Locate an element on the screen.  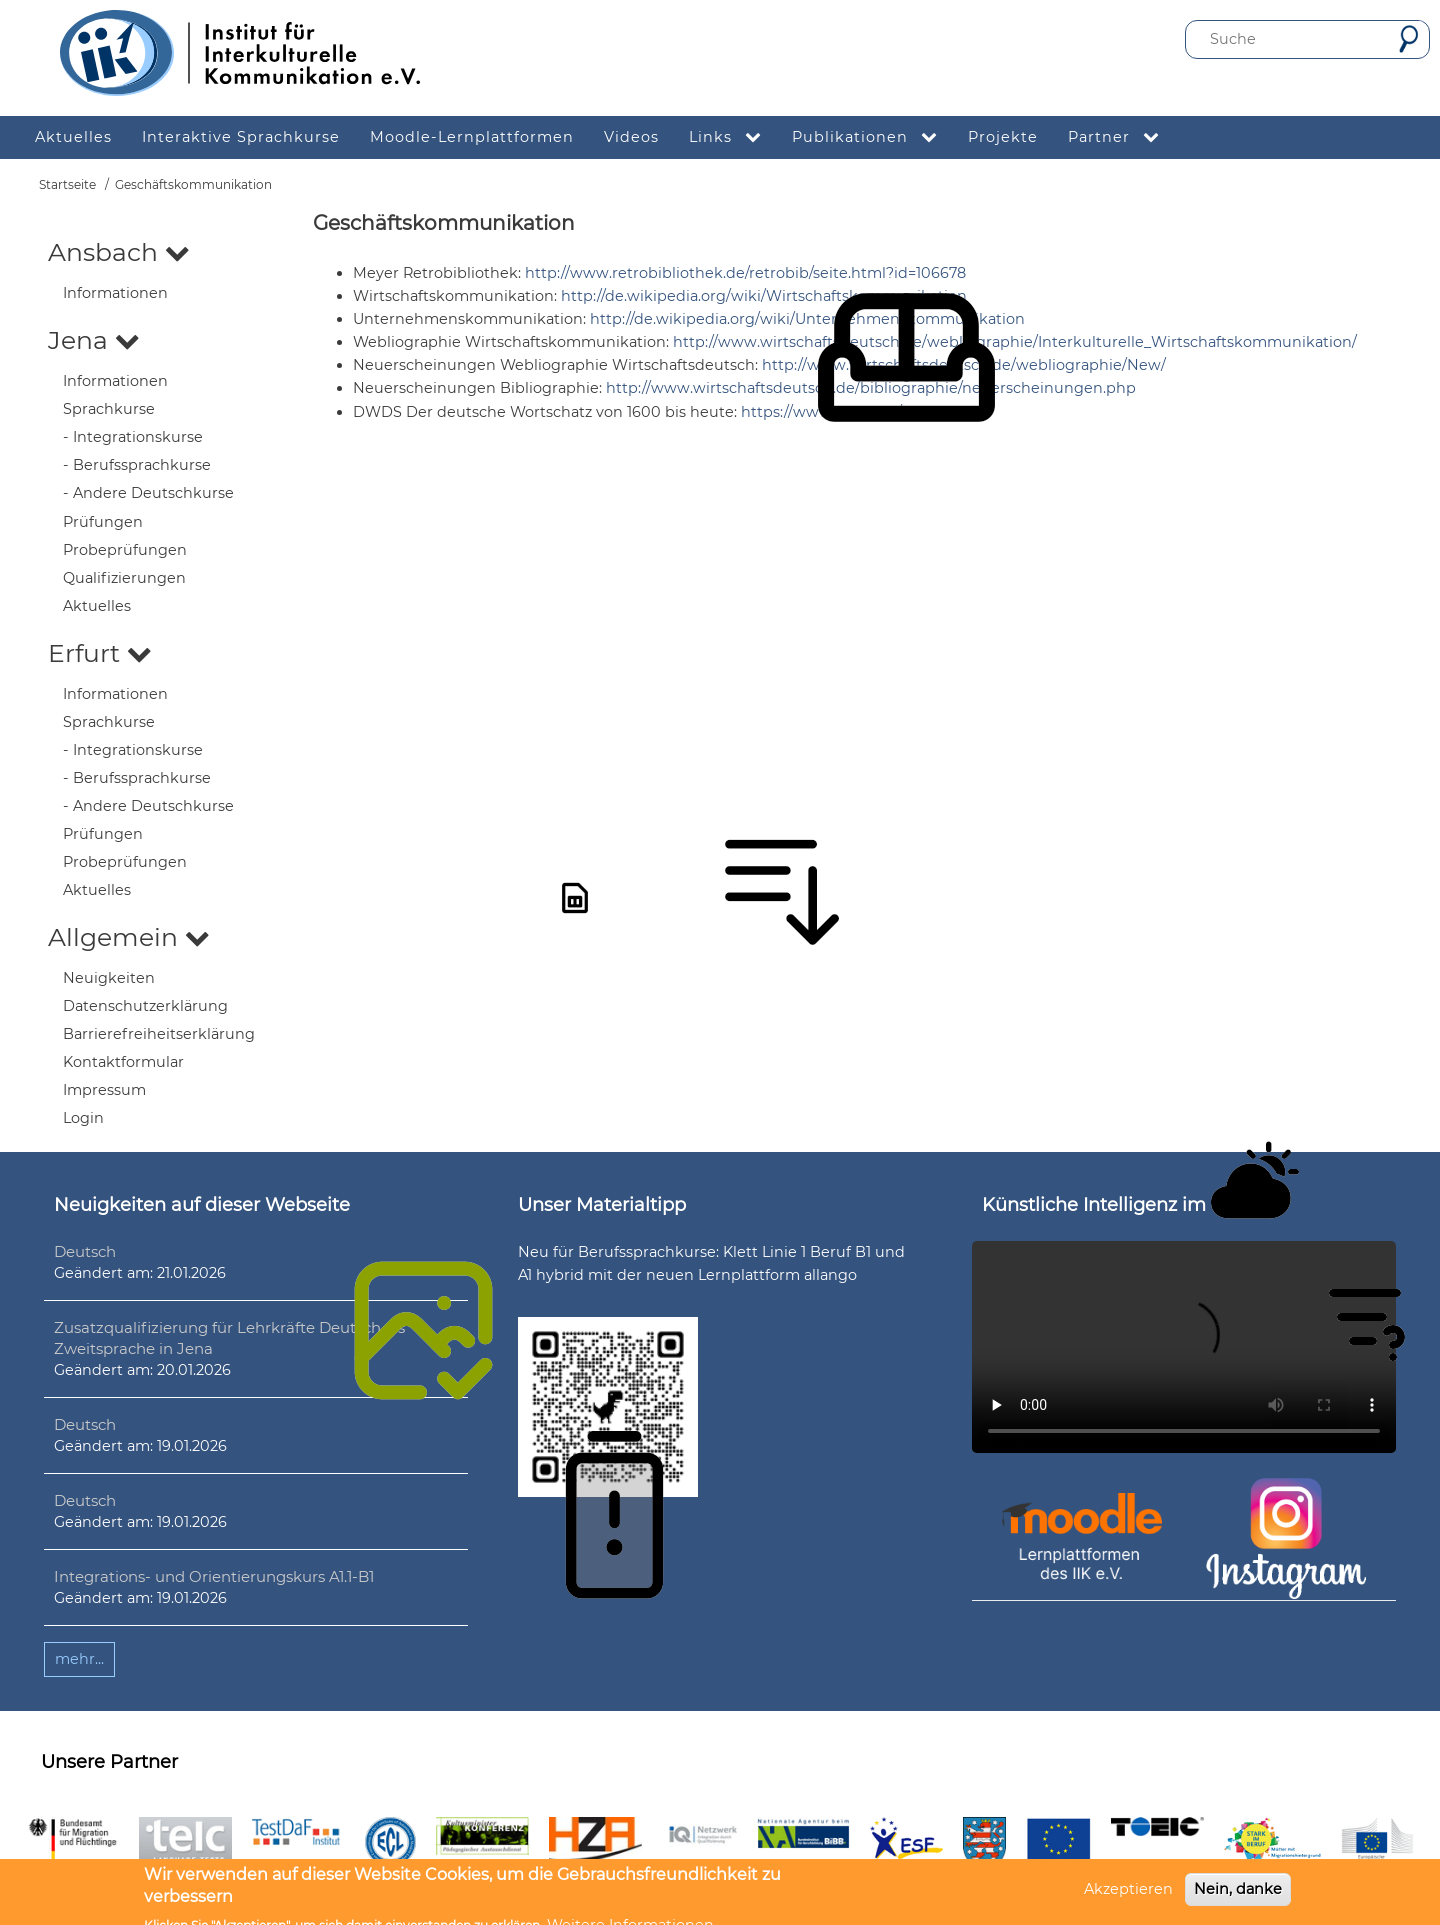
indicates low battery warning is located at coordinates (614, 1517).